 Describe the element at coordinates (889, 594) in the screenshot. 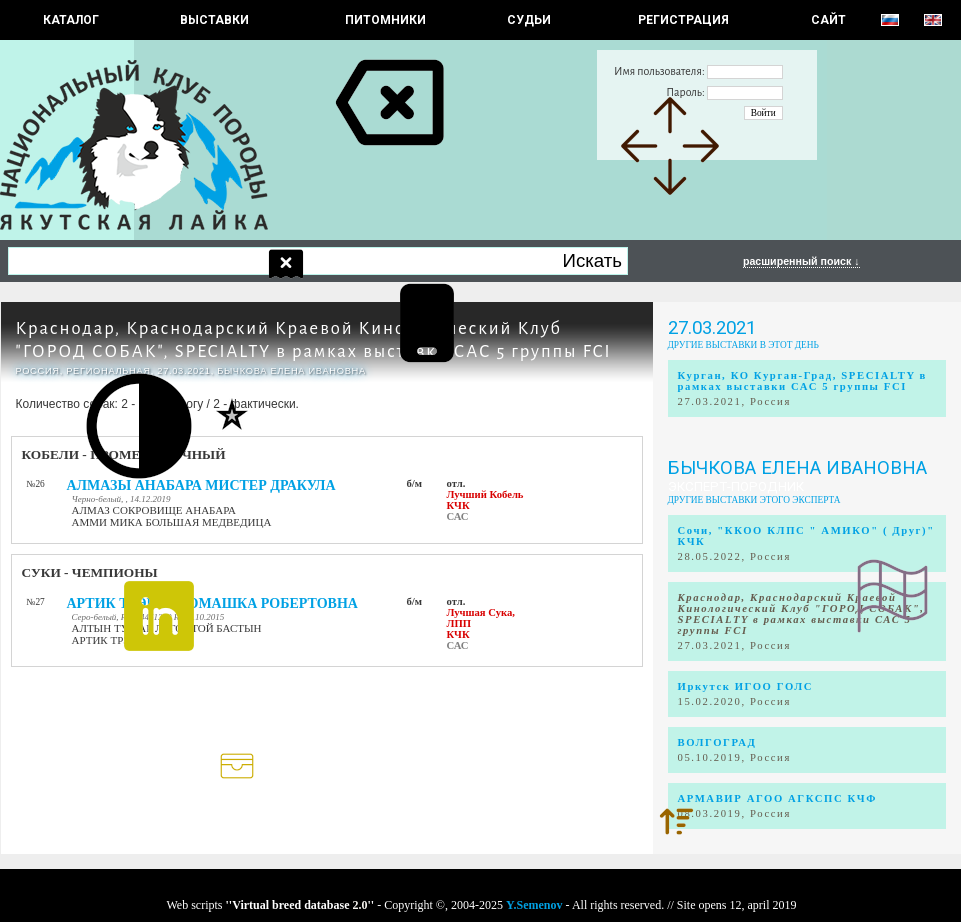

I see `indicates finish line or completion of a task` at that location.